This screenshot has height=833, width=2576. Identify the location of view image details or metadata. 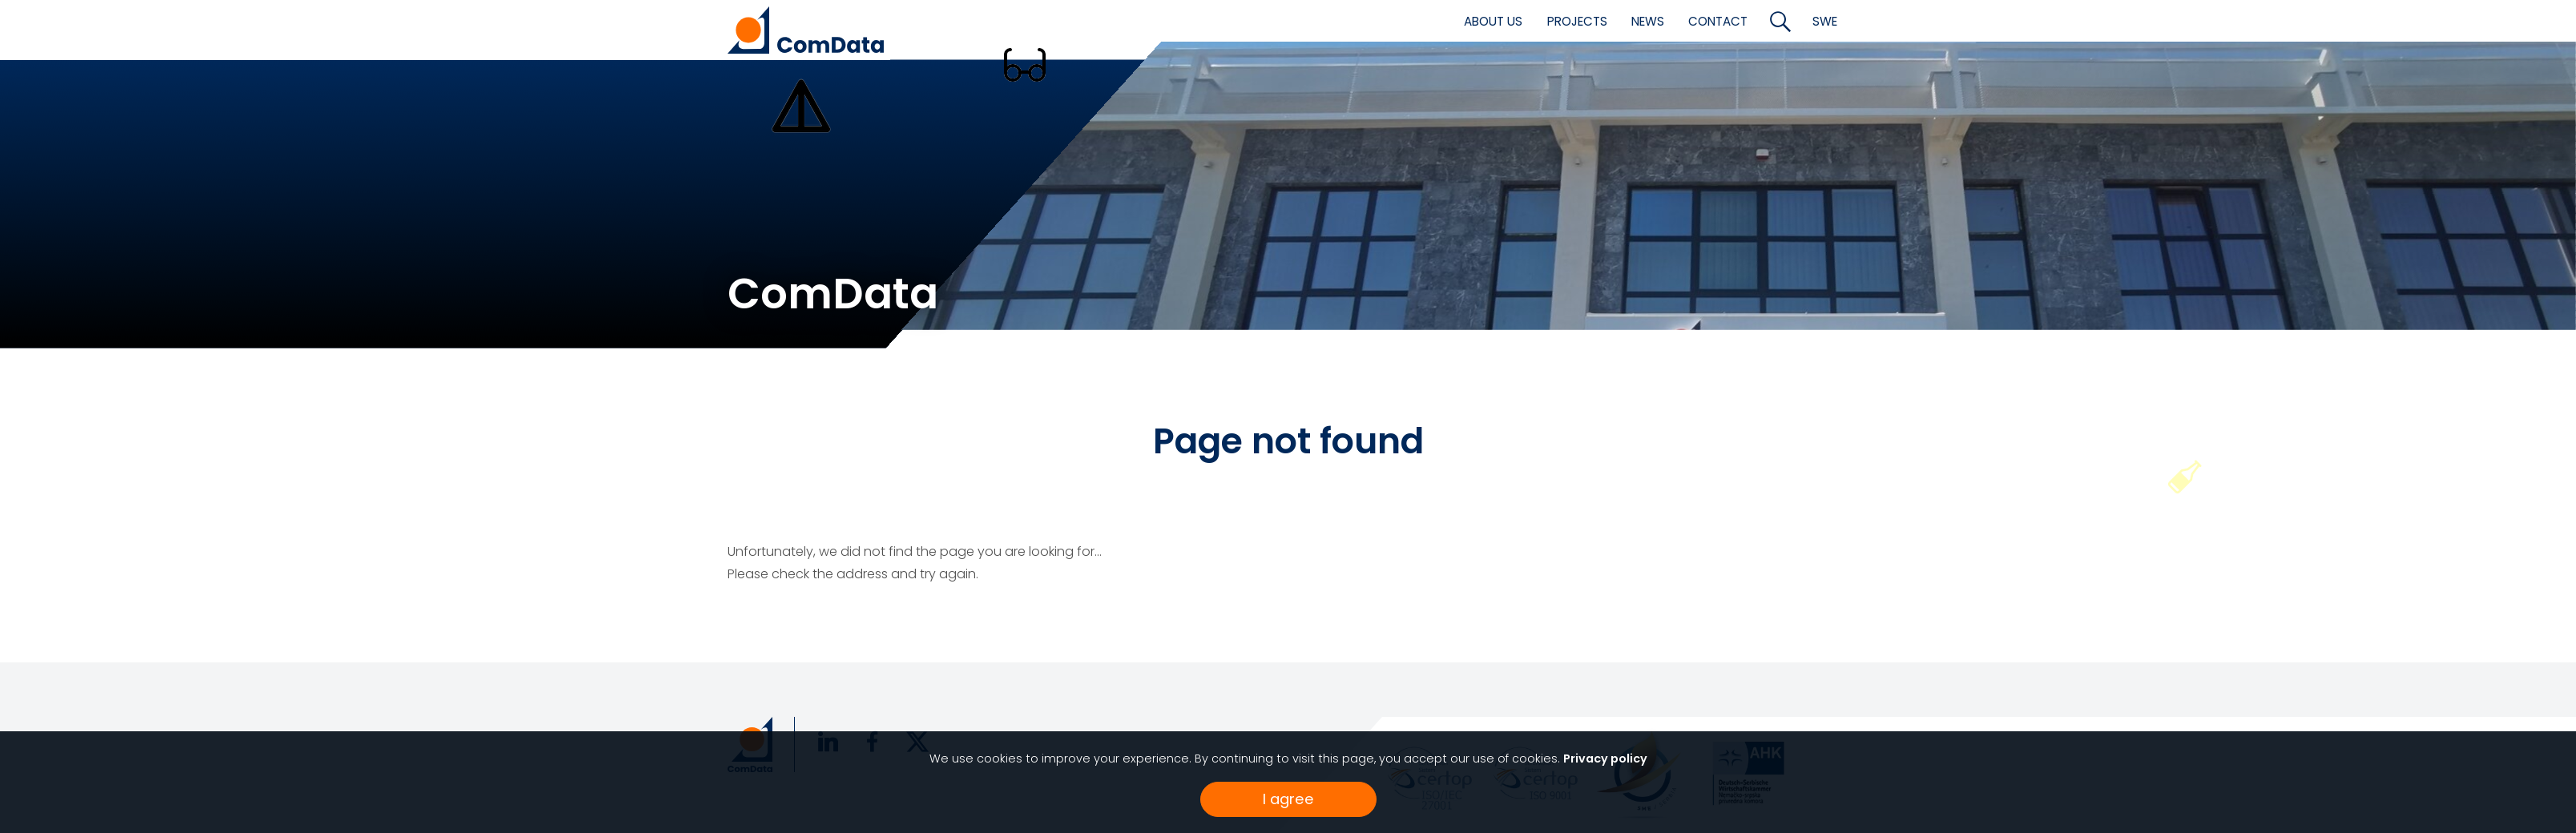
(801, 104).